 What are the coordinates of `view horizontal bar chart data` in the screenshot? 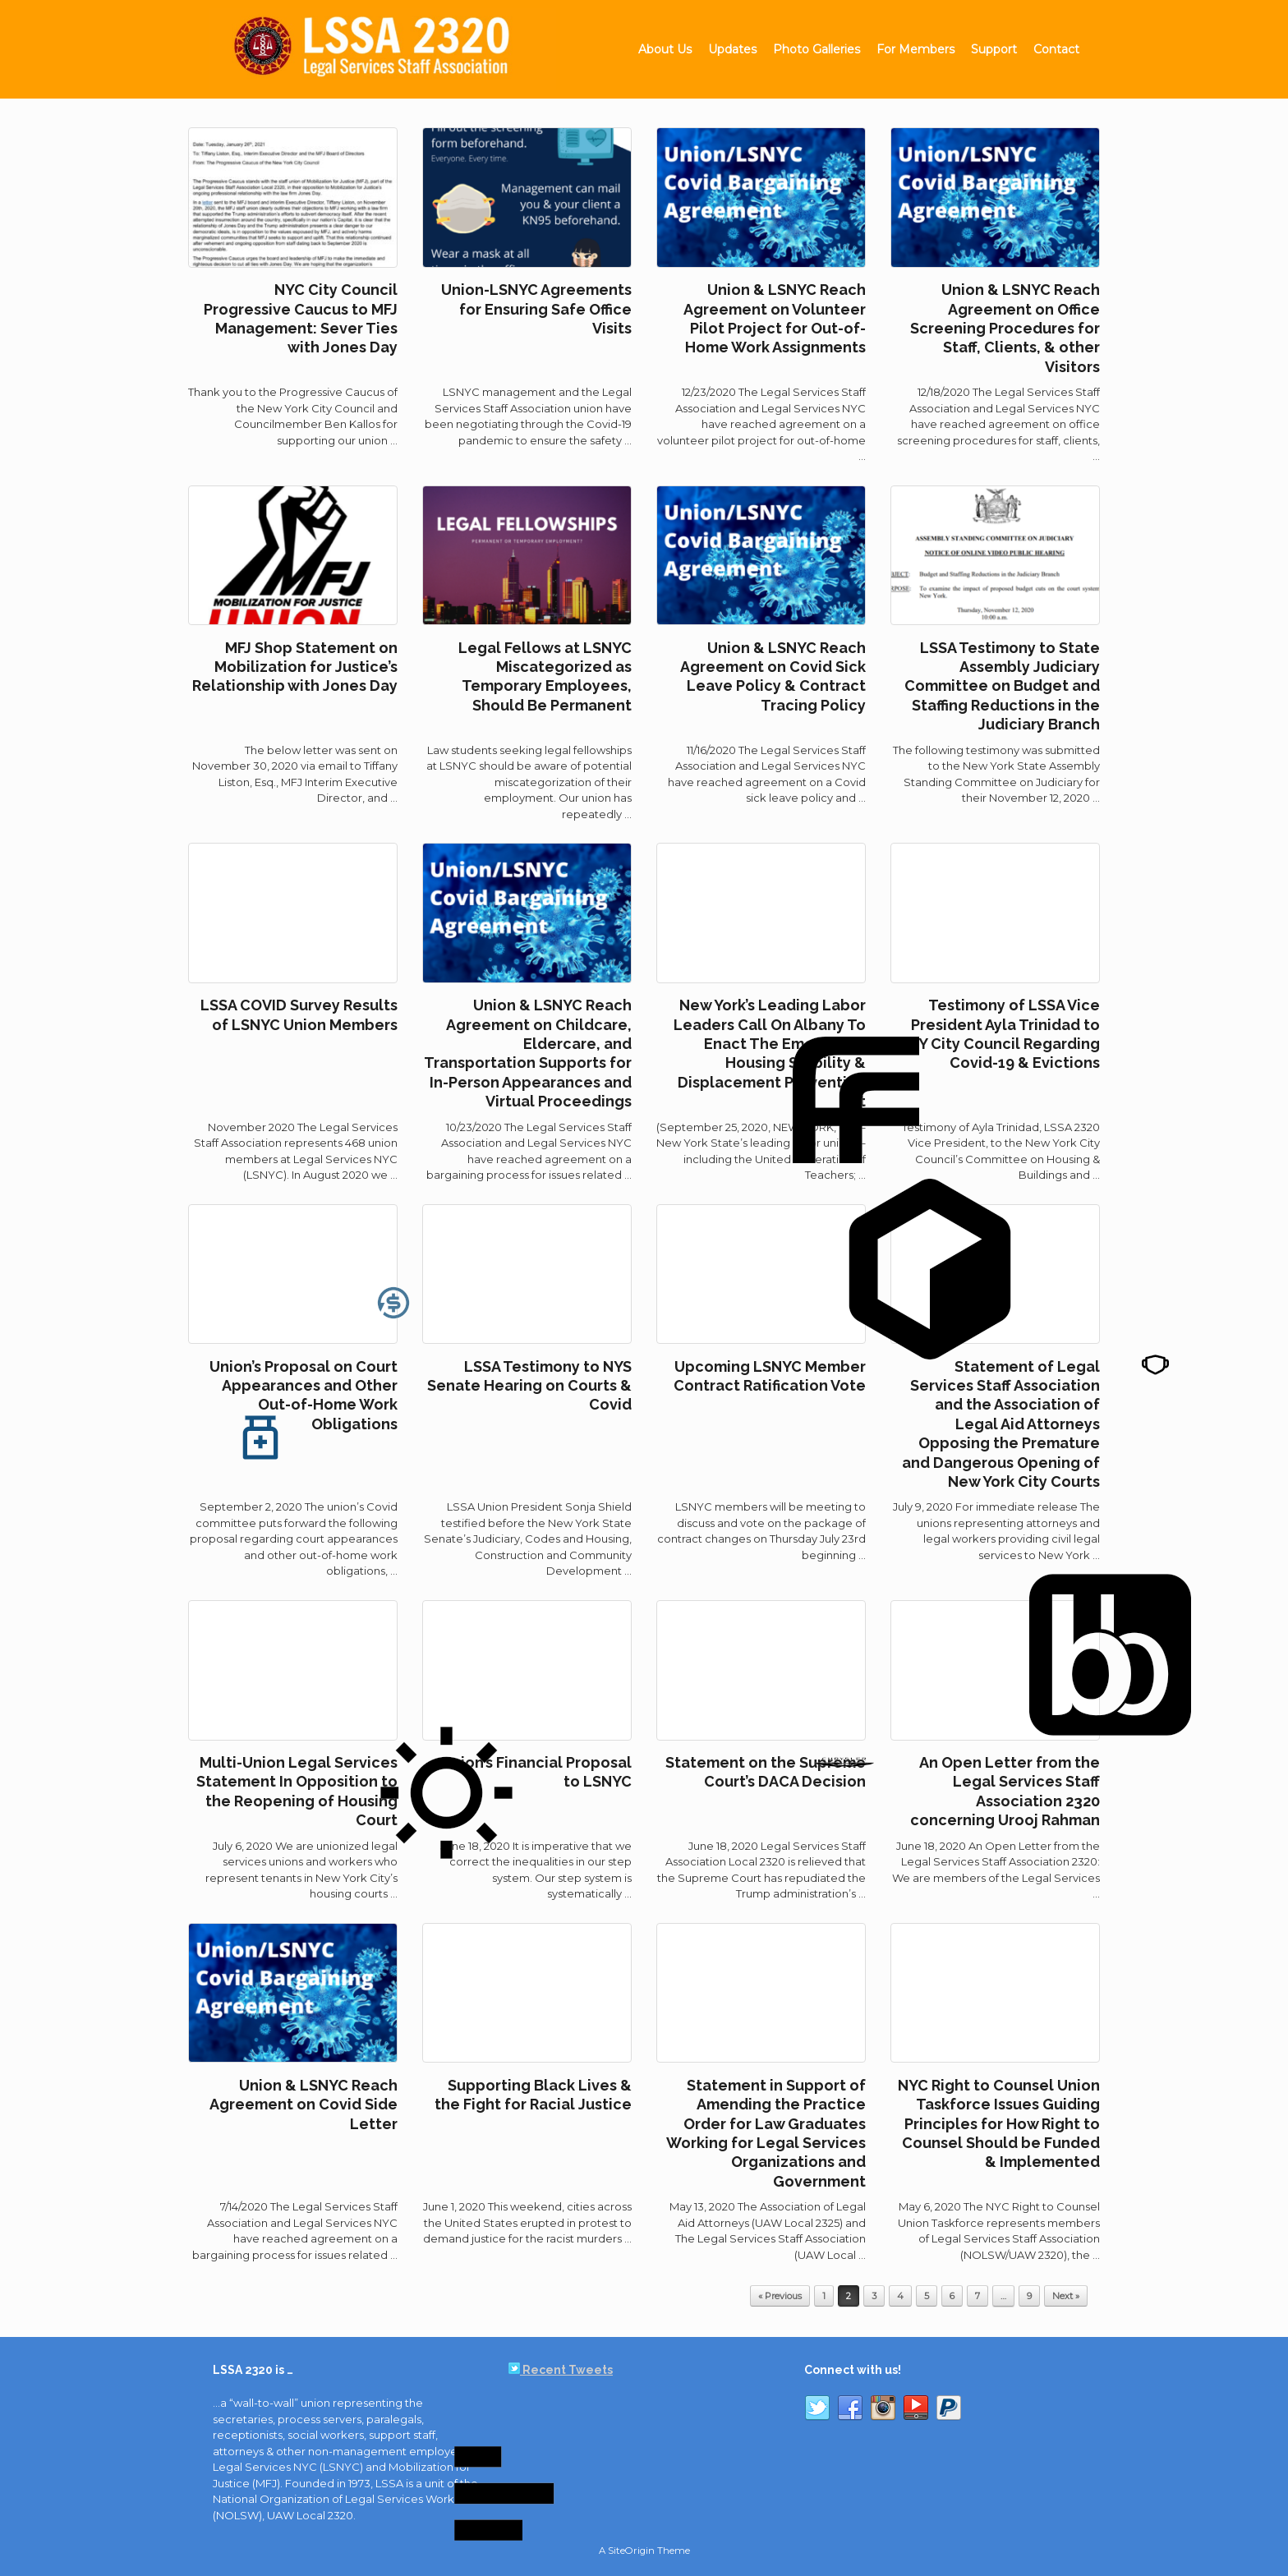 It's located at (501, 2493).